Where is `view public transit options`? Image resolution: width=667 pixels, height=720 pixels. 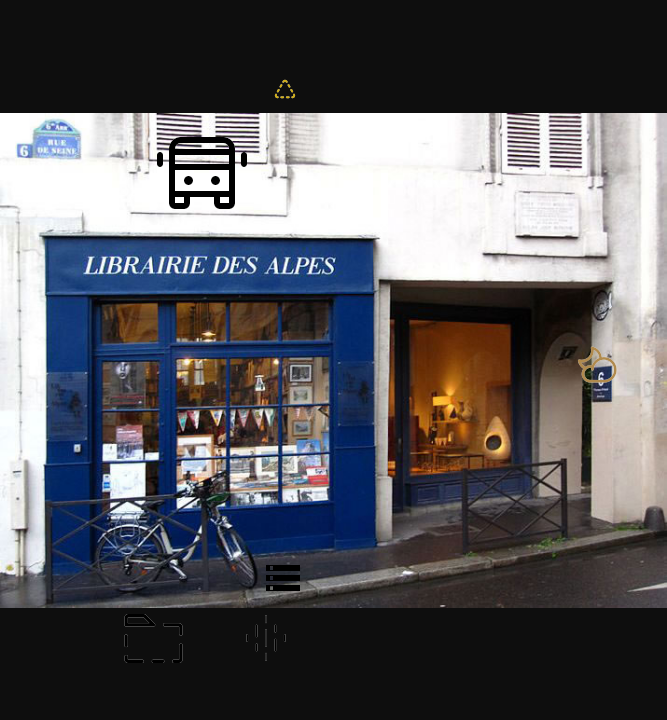
view public transit options is located at coordinates (202, 173).